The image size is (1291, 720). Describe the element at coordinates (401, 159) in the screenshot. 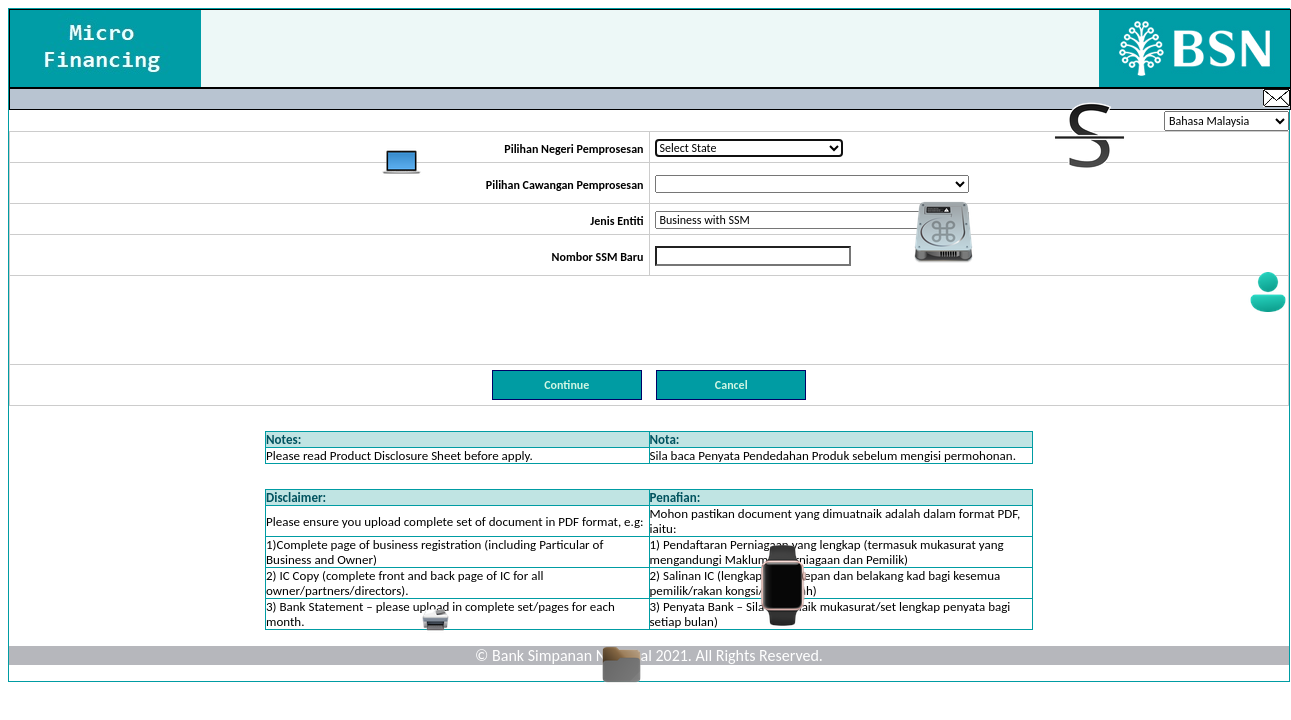

I see `represents this macbook pro device in system settings` at that location.